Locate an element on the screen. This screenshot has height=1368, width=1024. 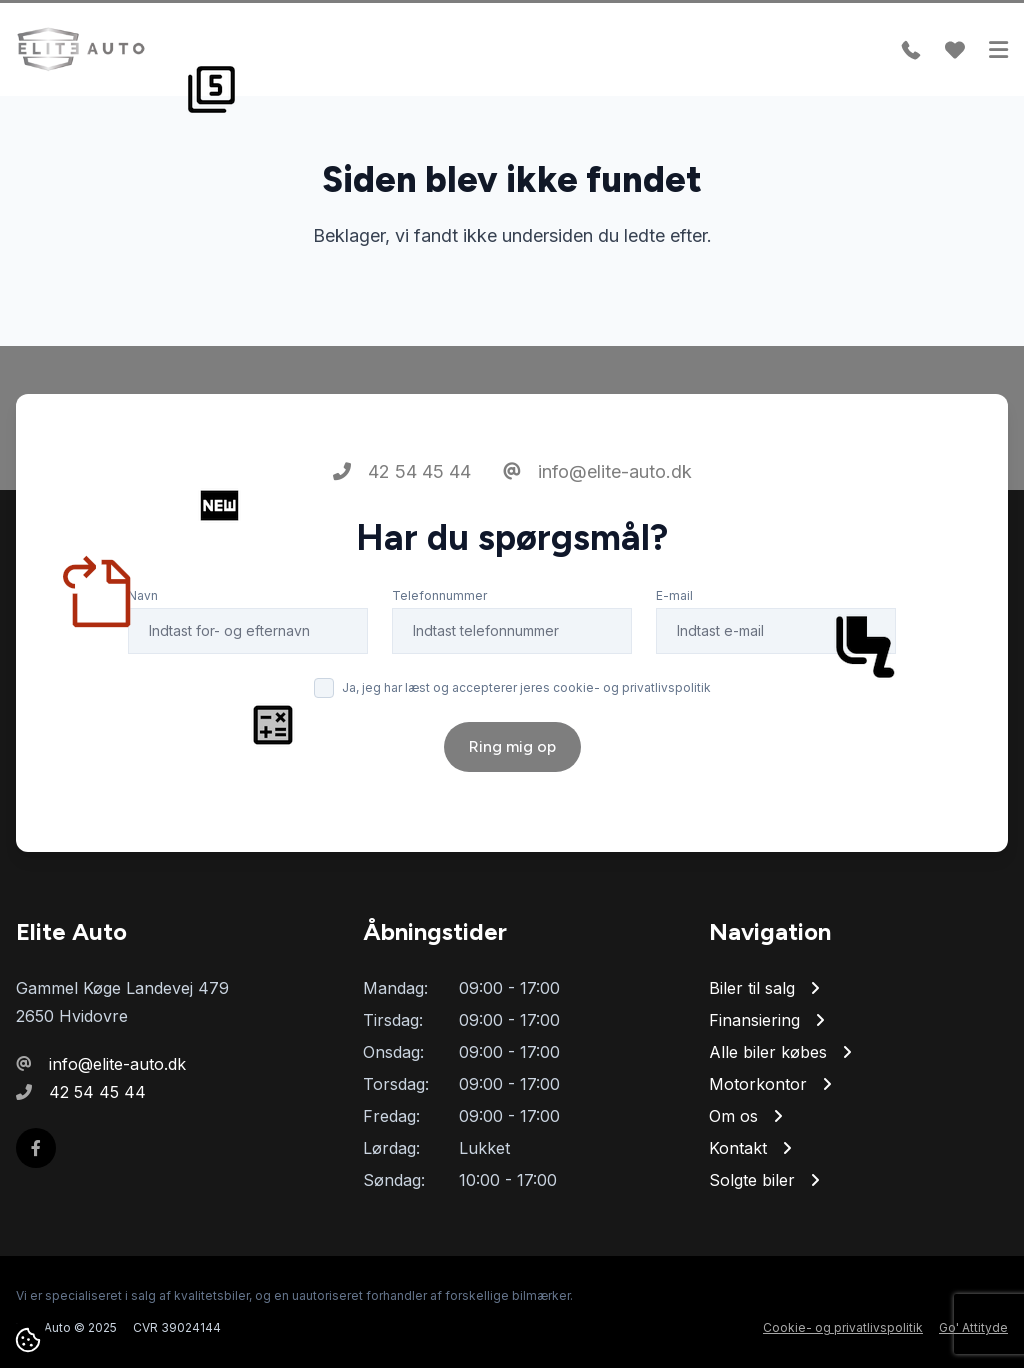
indicates 5 items or layers selected is located at coordinates (211, 89).